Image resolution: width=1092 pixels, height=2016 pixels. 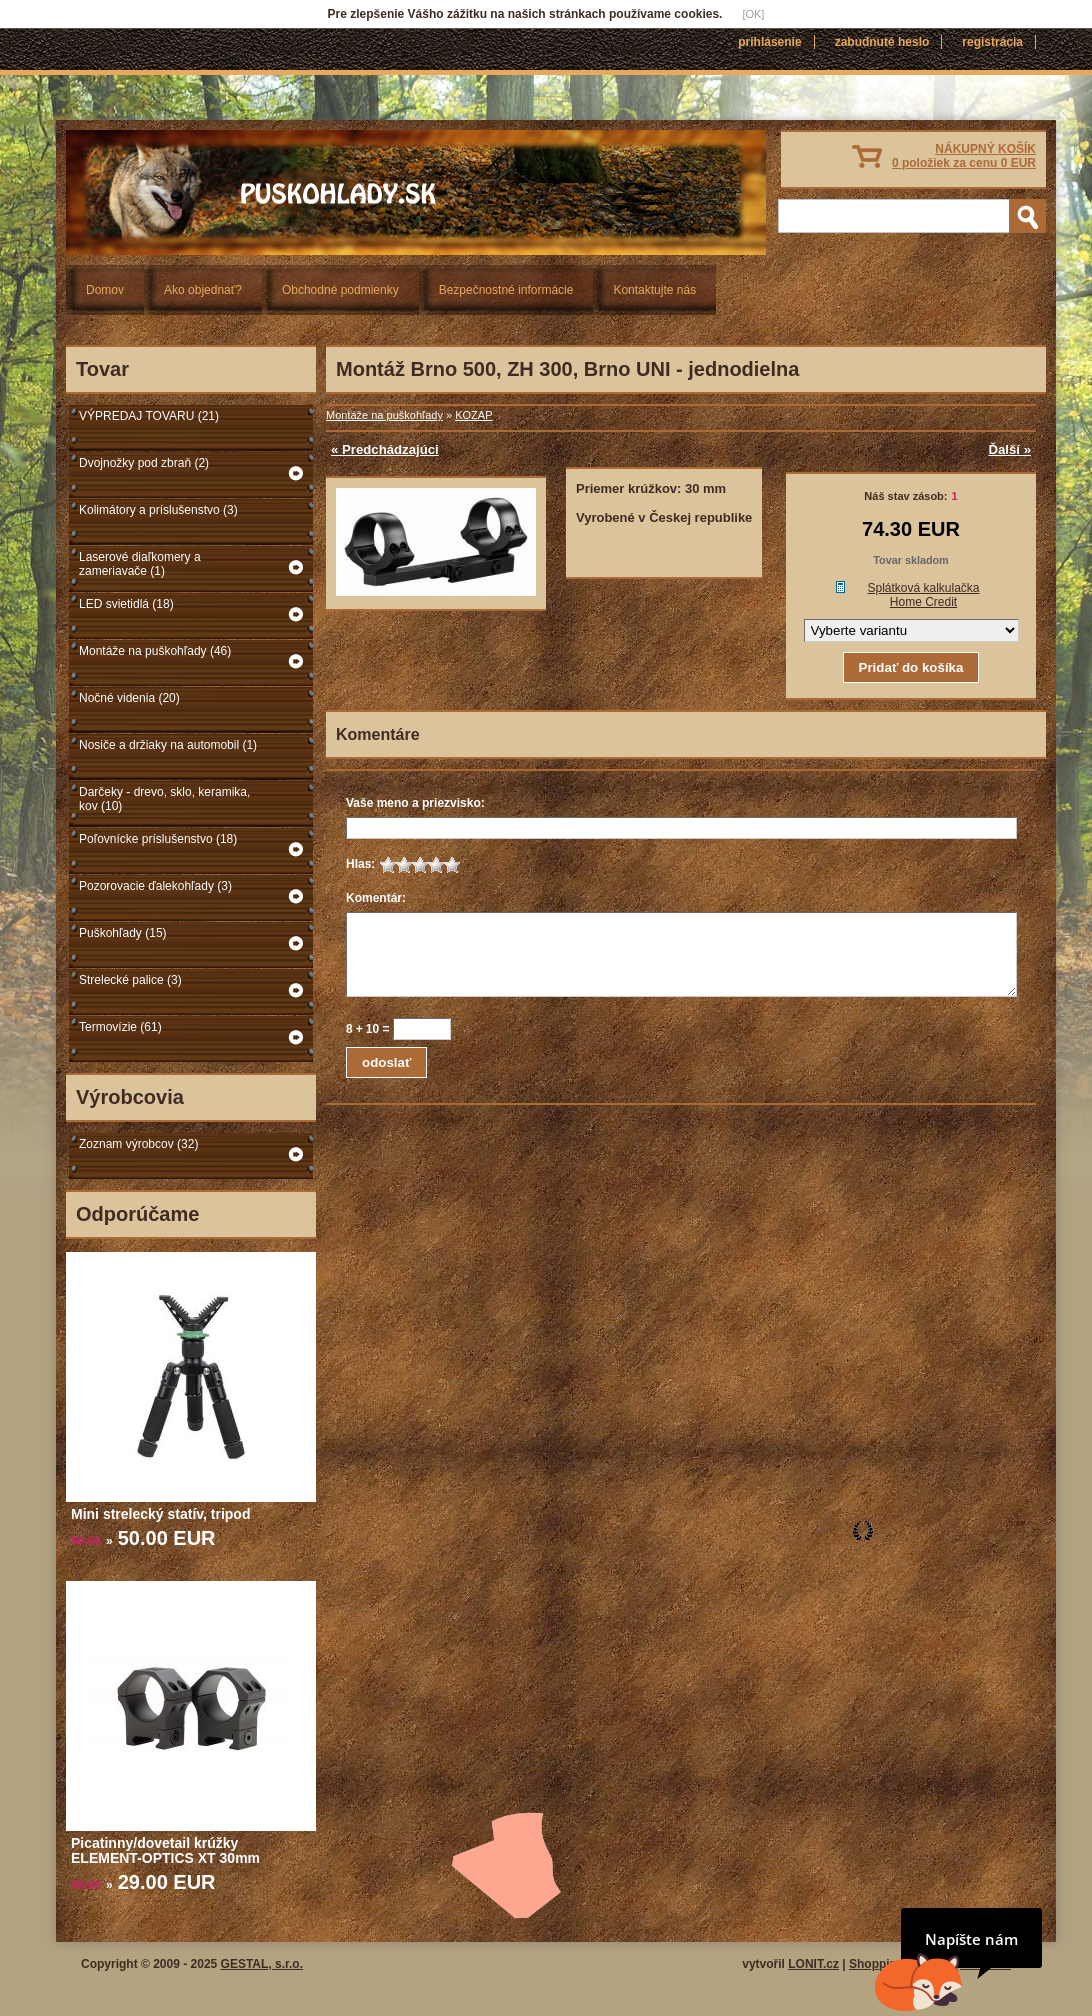 I want to click on select algeria as your country or region, so click(x=506, y=1865).